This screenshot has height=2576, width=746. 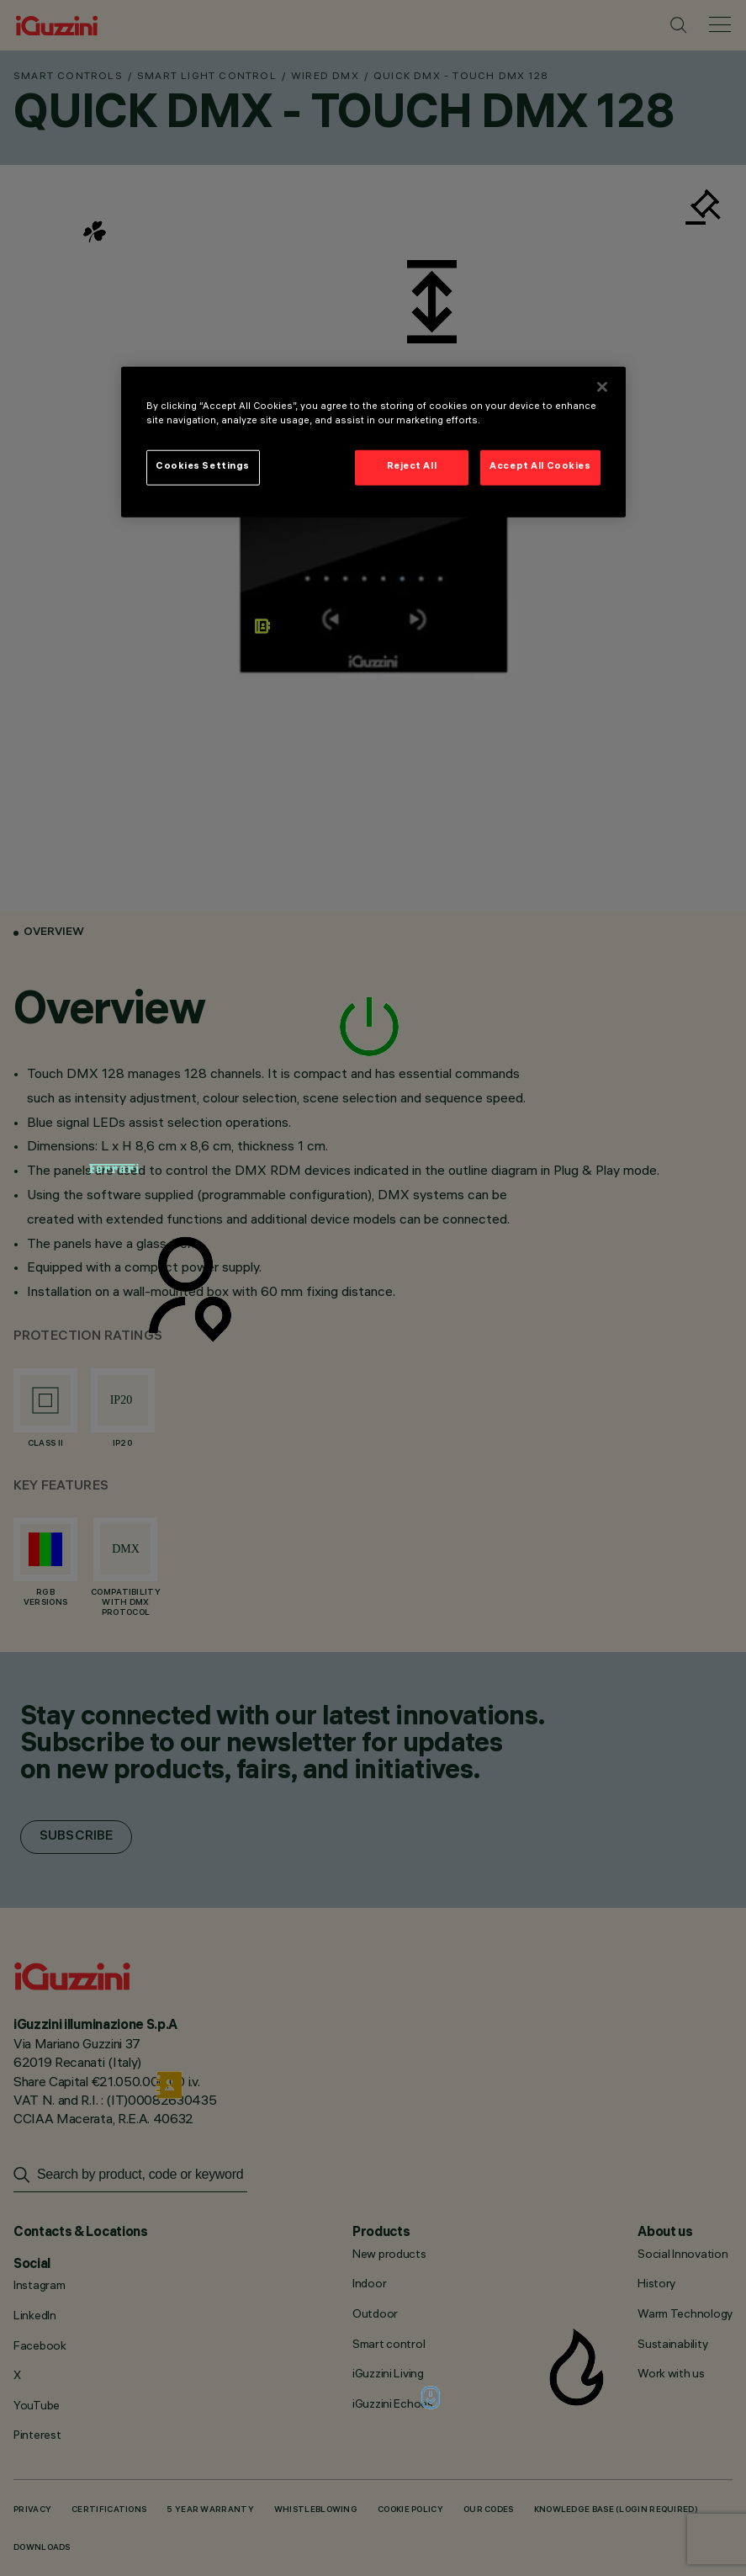 What do you see at coordinates (702, 208) in the screenshot?
I see `place a bid on an item` at bounding box center [702, 208].